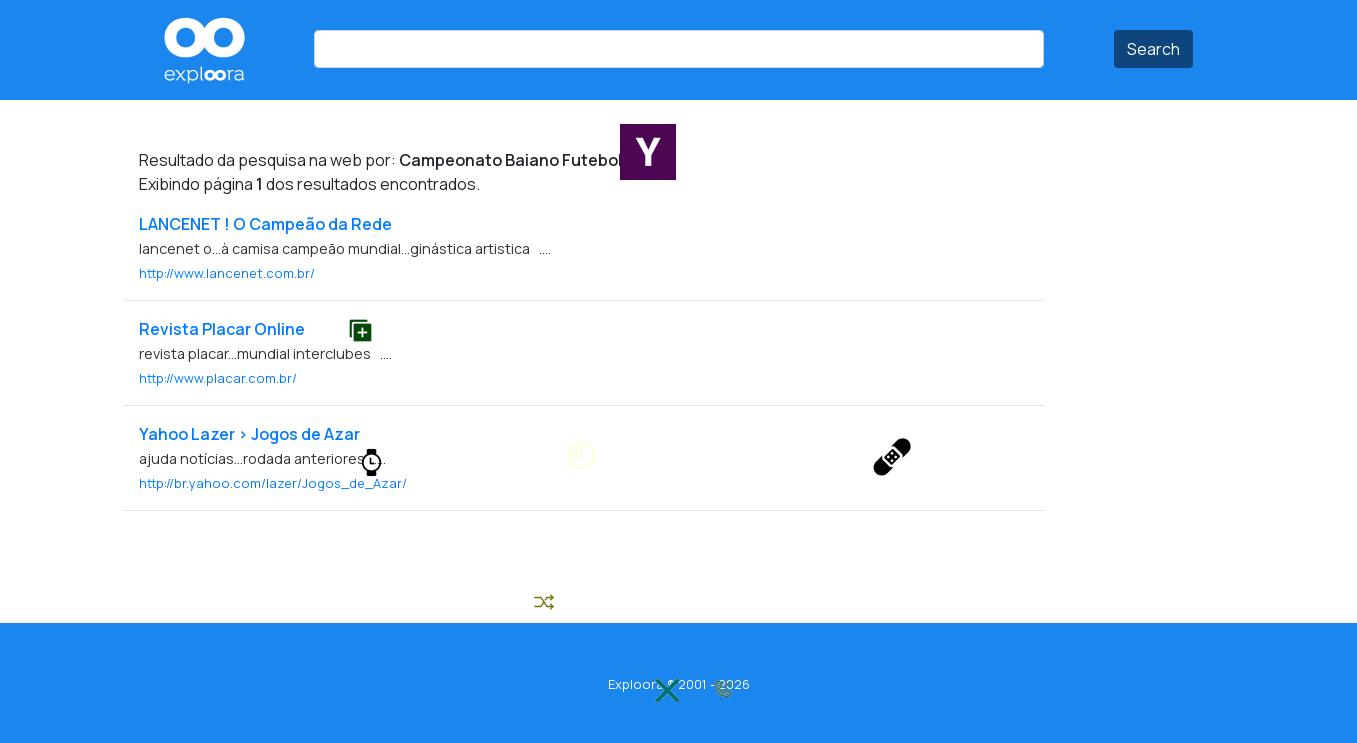 Image resolution: width=1357 pixels, height=743 pixels. What do you see at coordinates (667, 690) in the screenshot?
I see `close the current window or dialog` at bounding box center [667, 690].